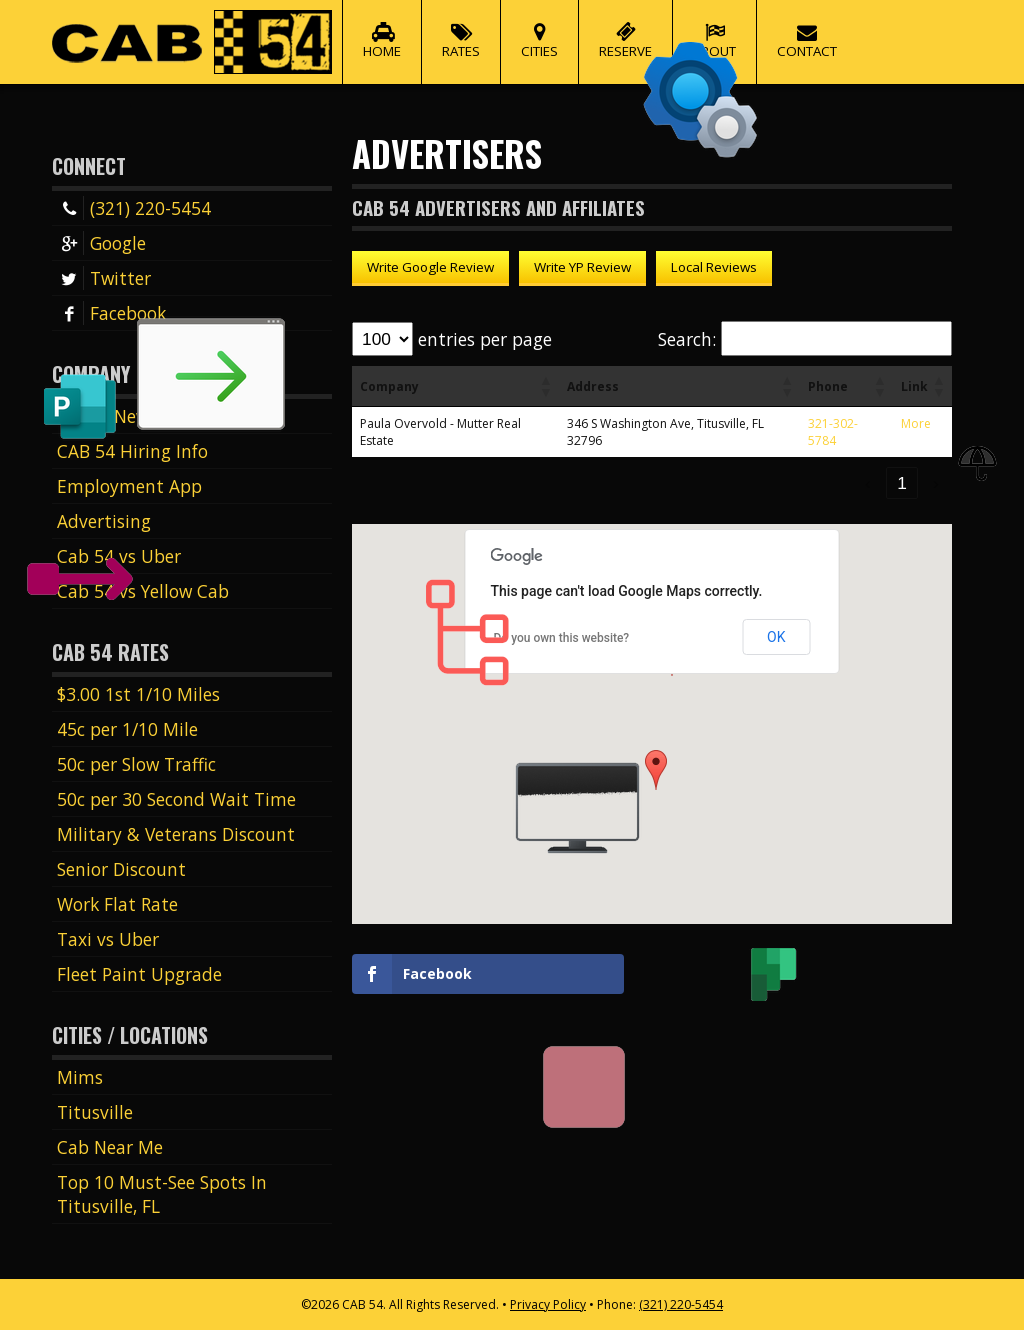 The image size is (1024, 1330). I want to click on open Microsoft Publisher application, so click(80, 406).